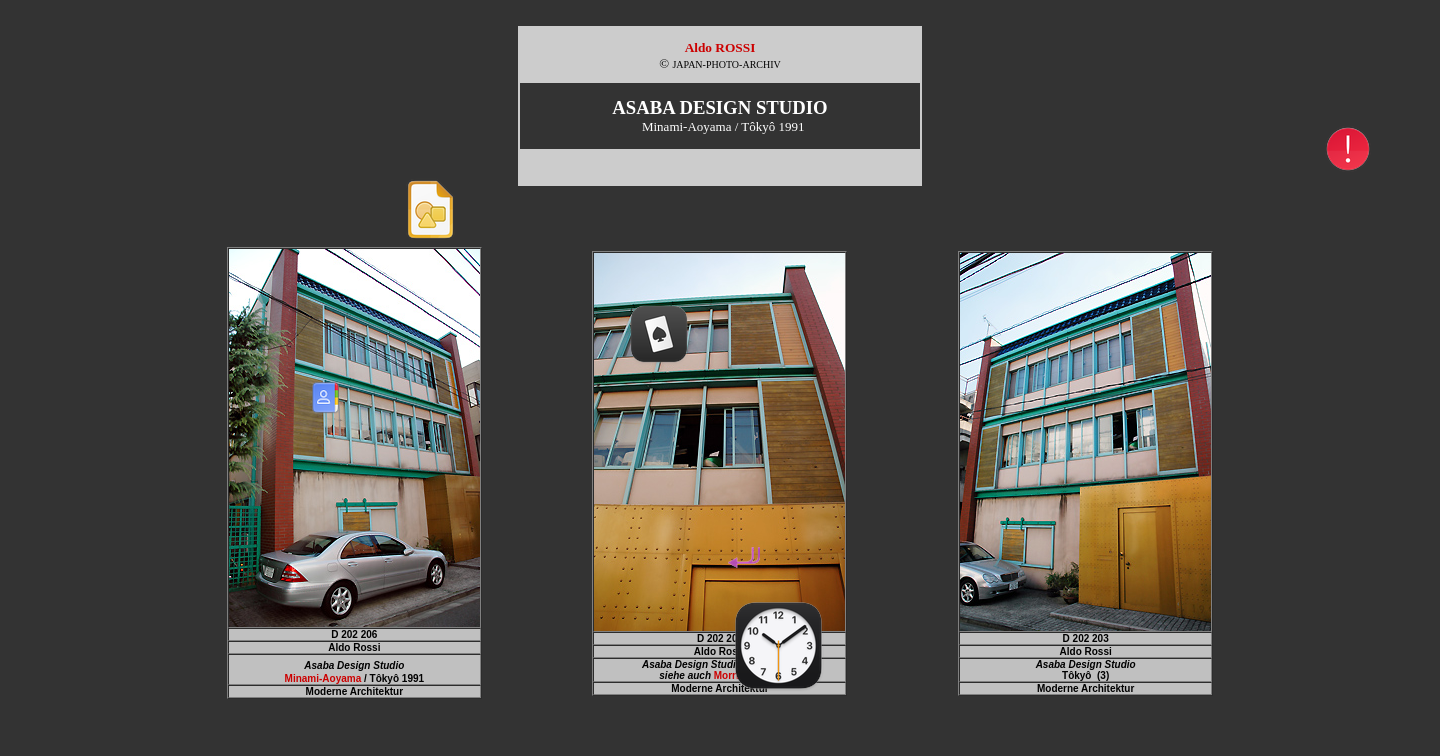 This screenshot has height=756, width=1440. Describe the element at coordinates (325, 397) in the screenshot. I see `open the contacts app` at that location.